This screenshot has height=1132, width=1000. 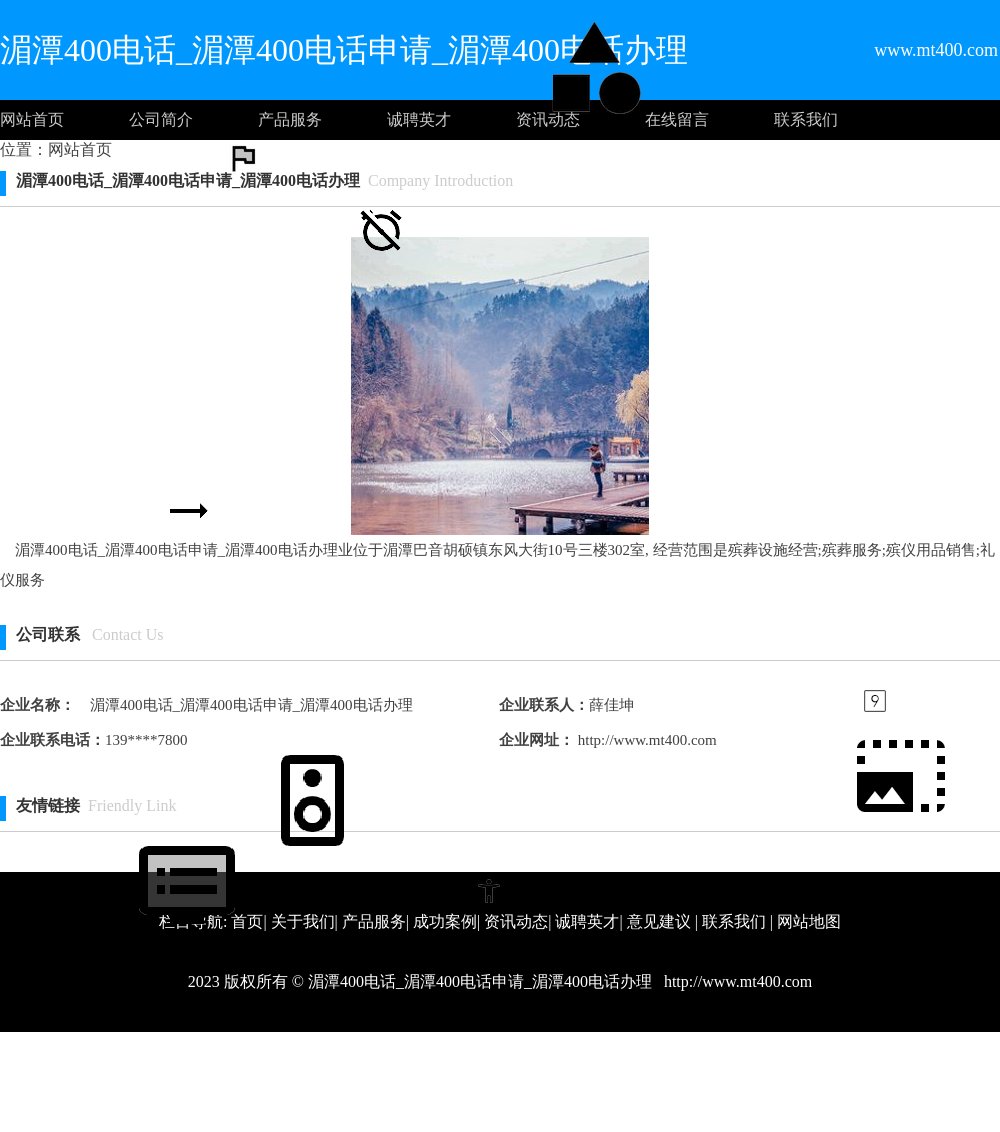 I want to click on resize image to large format, so click(x=901, y=776).